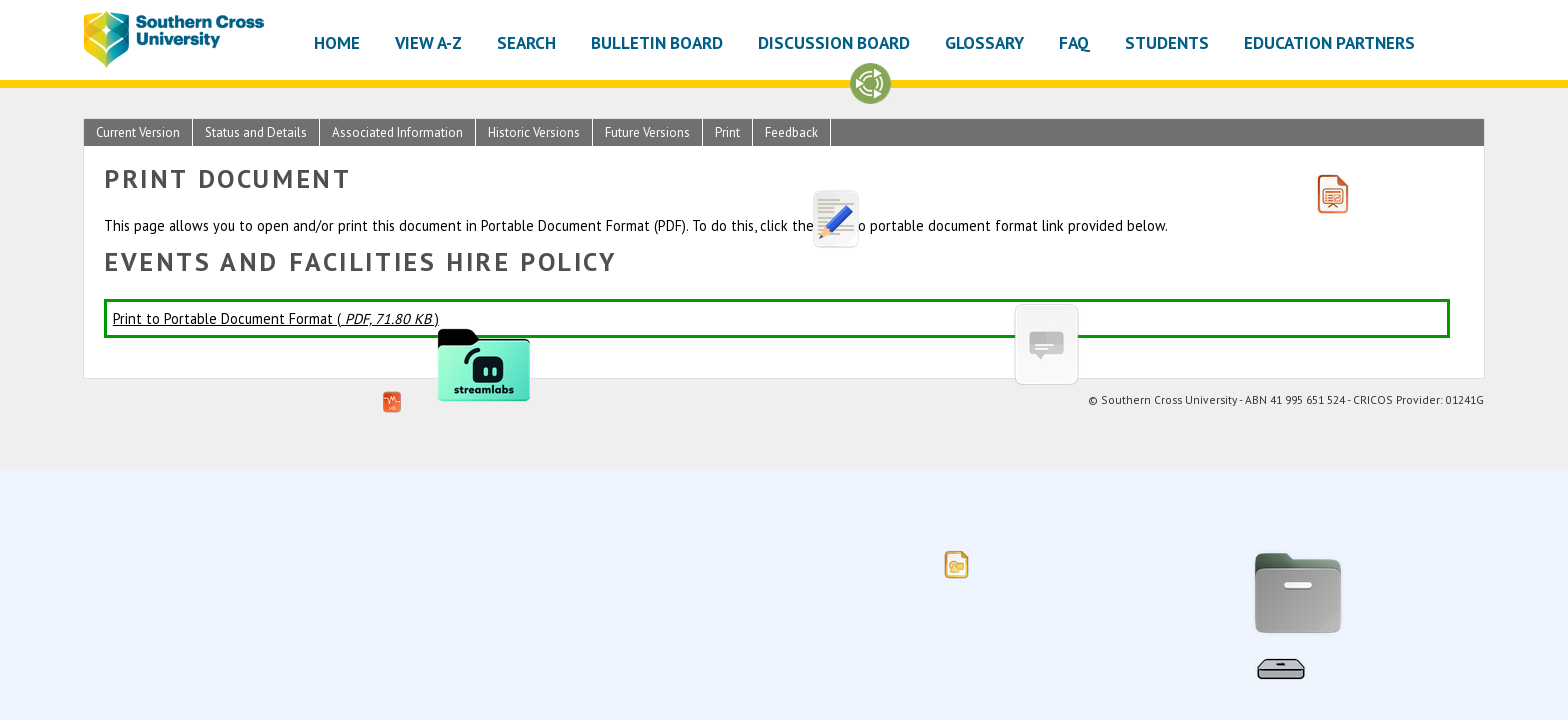  I want to click on open streamlabs project files folder, so click(483, 367).